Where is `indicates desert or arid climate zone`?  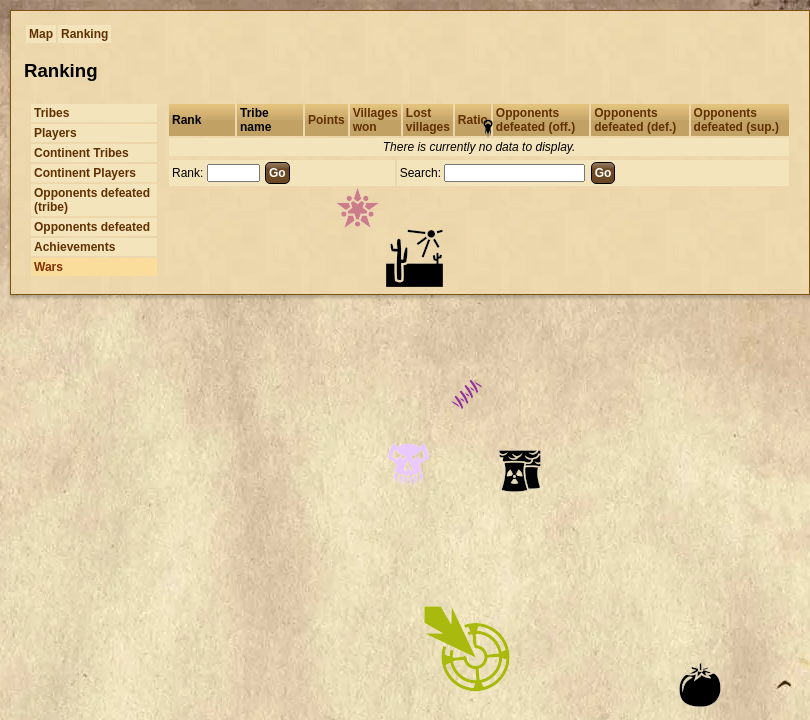 indicates desert or arid climate zone is located at coordinates (414, 258).